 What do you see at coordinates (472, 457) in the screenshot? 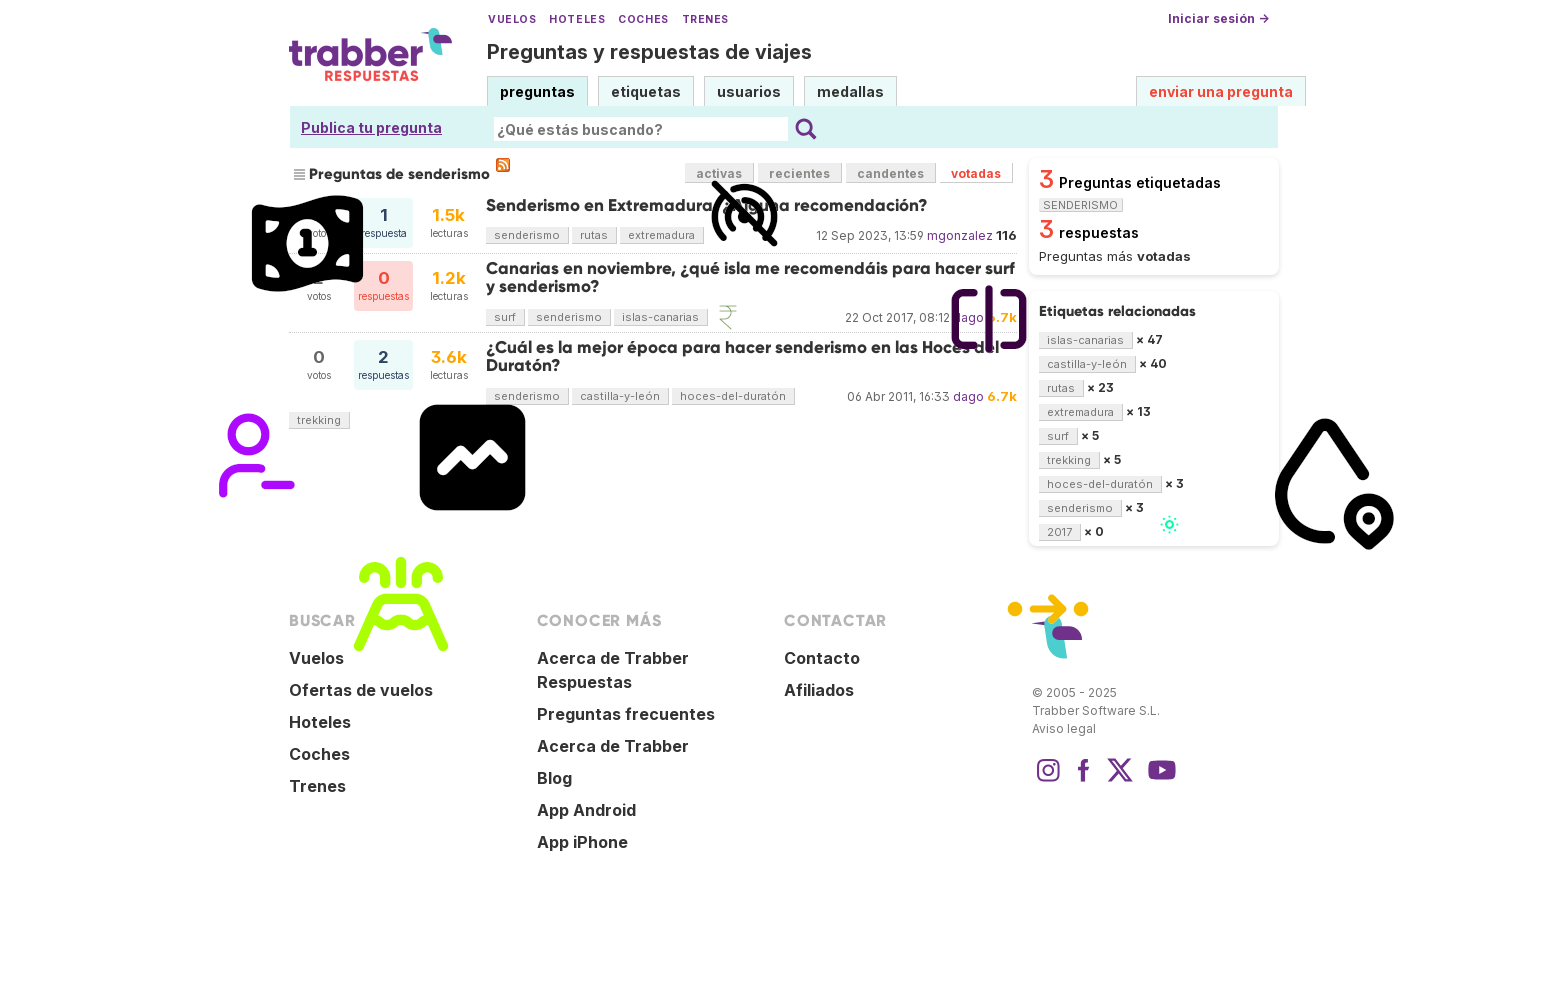
I see `view analytics or statistics` at bounding box center [472, 457].